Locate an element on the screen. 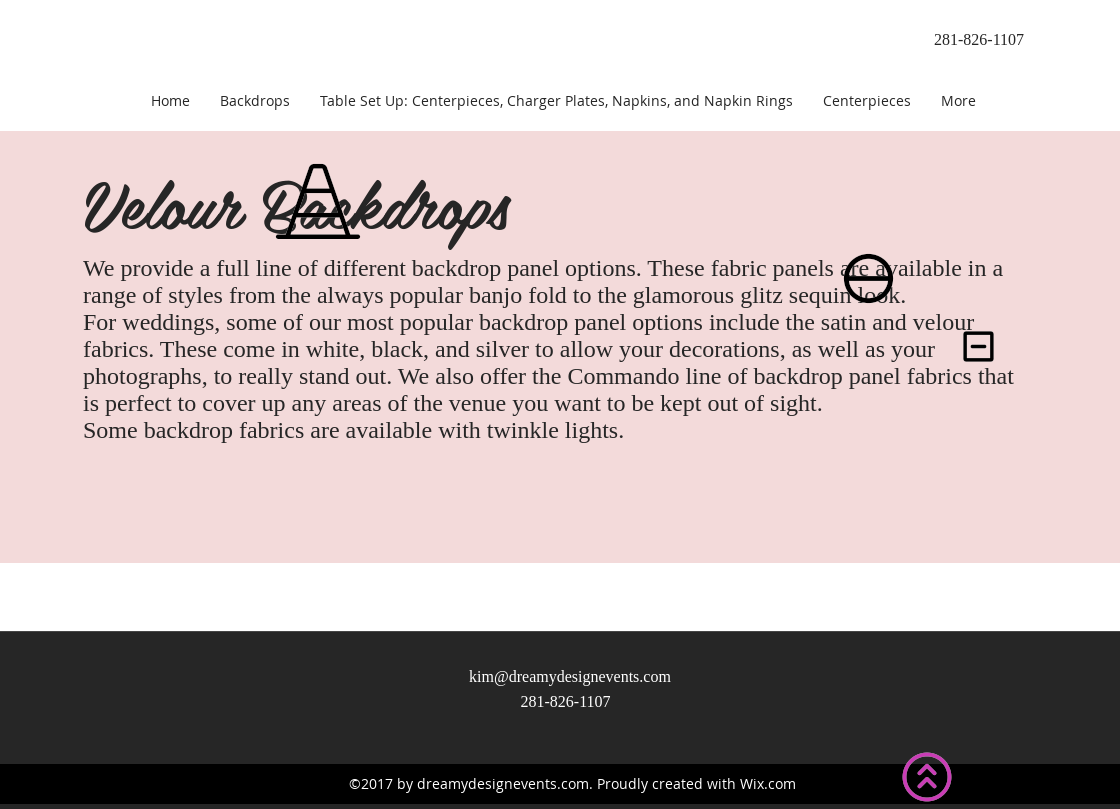 The height and width of the screenshot is (809, 1120). remove or delete an item is located at coordinates (978, 346).